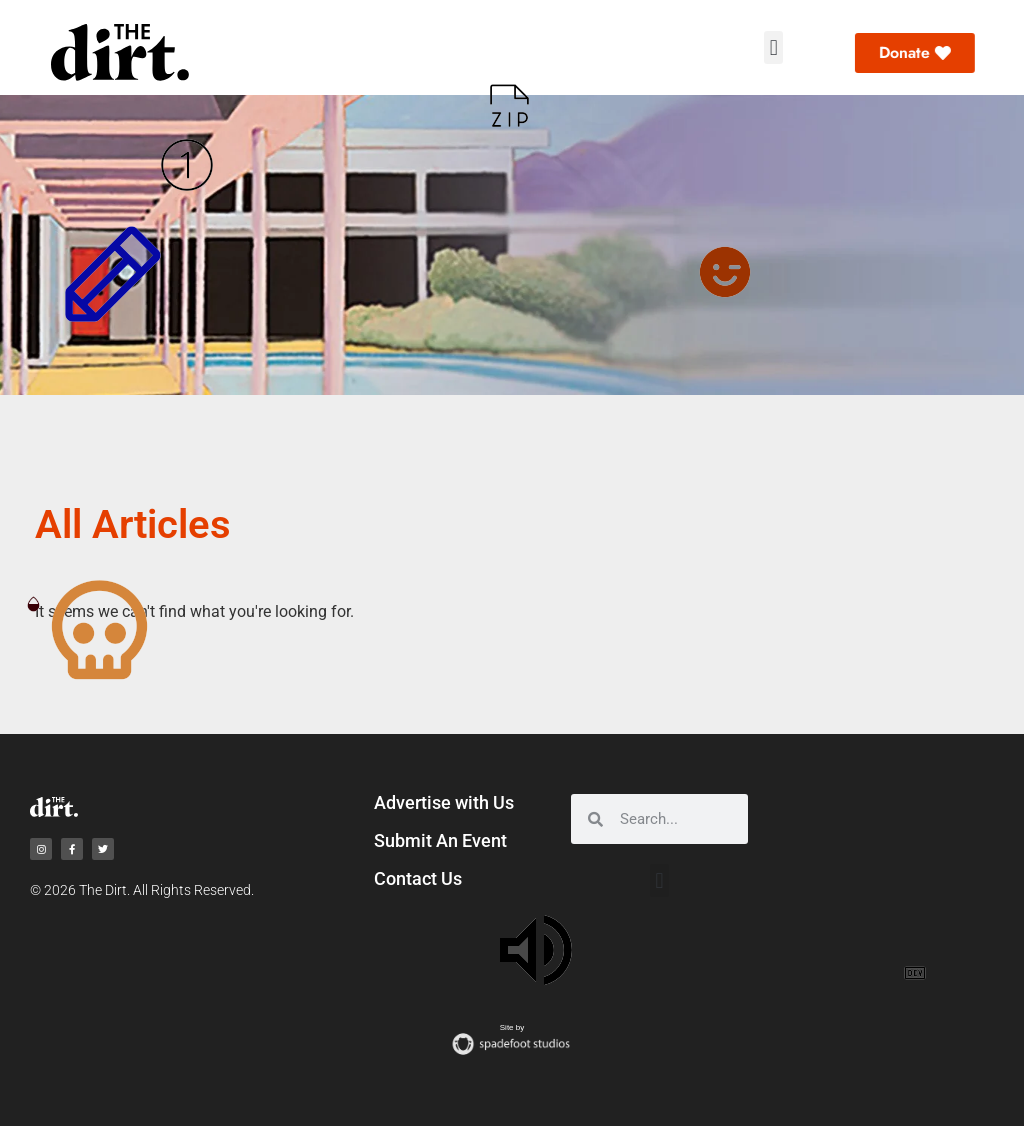 The width and height of the screenshot is (1024, 1126). I want to click on increase or adjust audio volume, so click(536, 950).